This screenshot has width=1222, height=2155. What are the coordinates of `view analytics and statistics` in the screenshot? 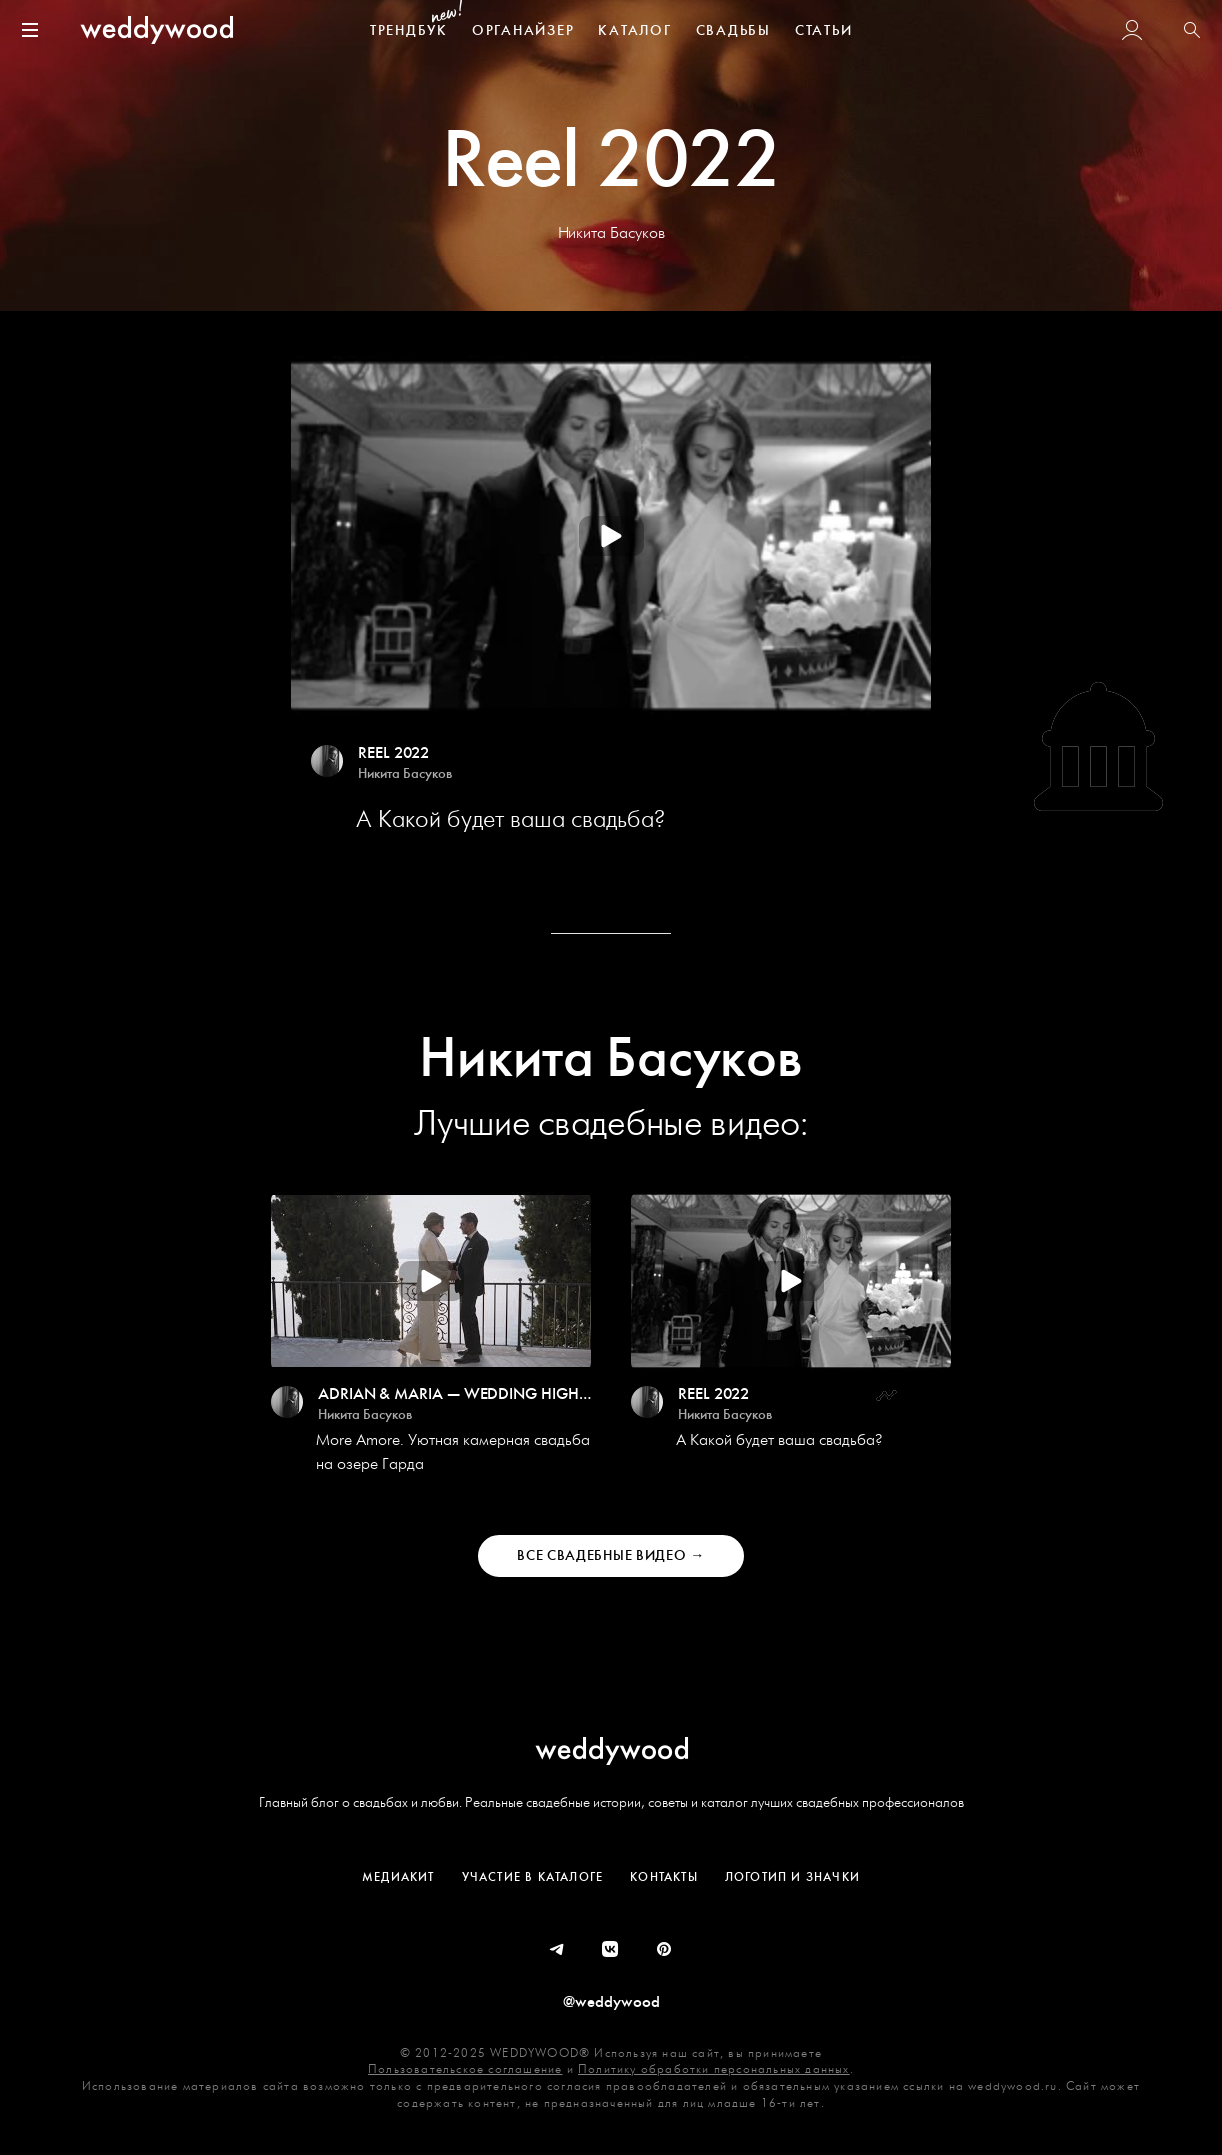 It's located at (886, 1395).